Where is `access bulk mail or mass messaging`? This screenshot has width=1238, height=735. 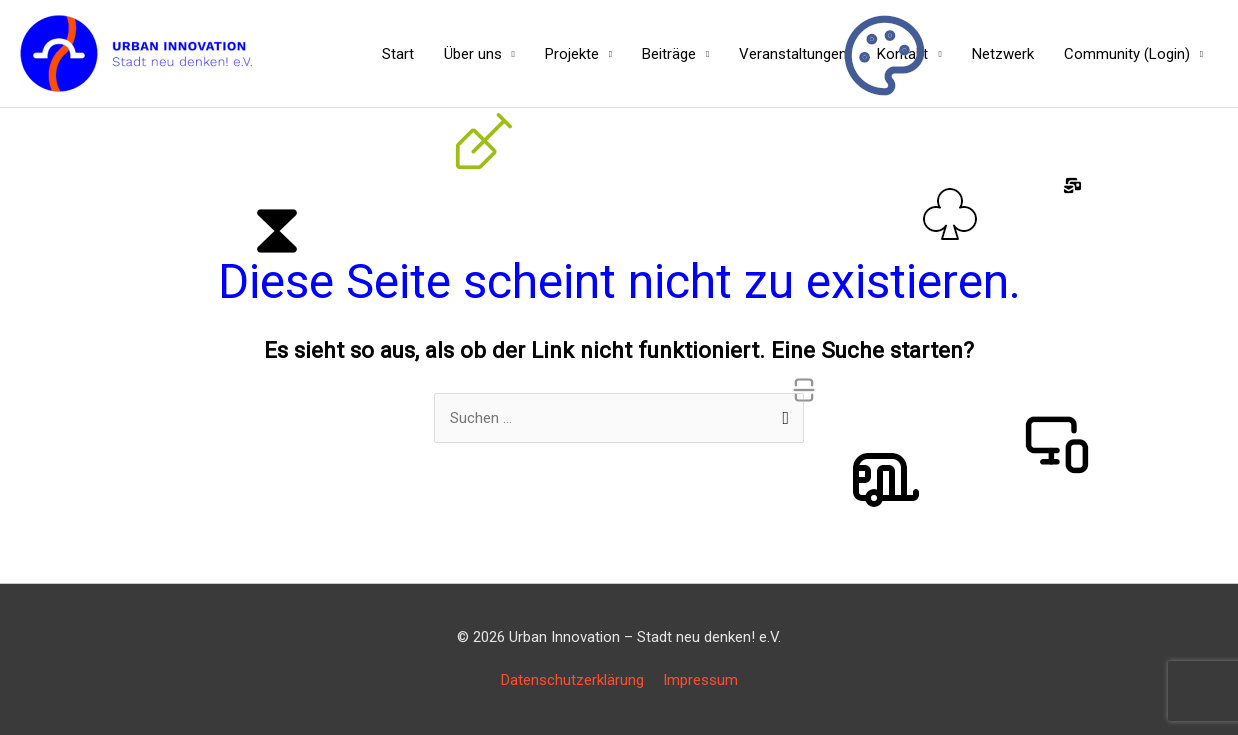
access bulk mail or mass messaging is located at coordinates (1072, 185).